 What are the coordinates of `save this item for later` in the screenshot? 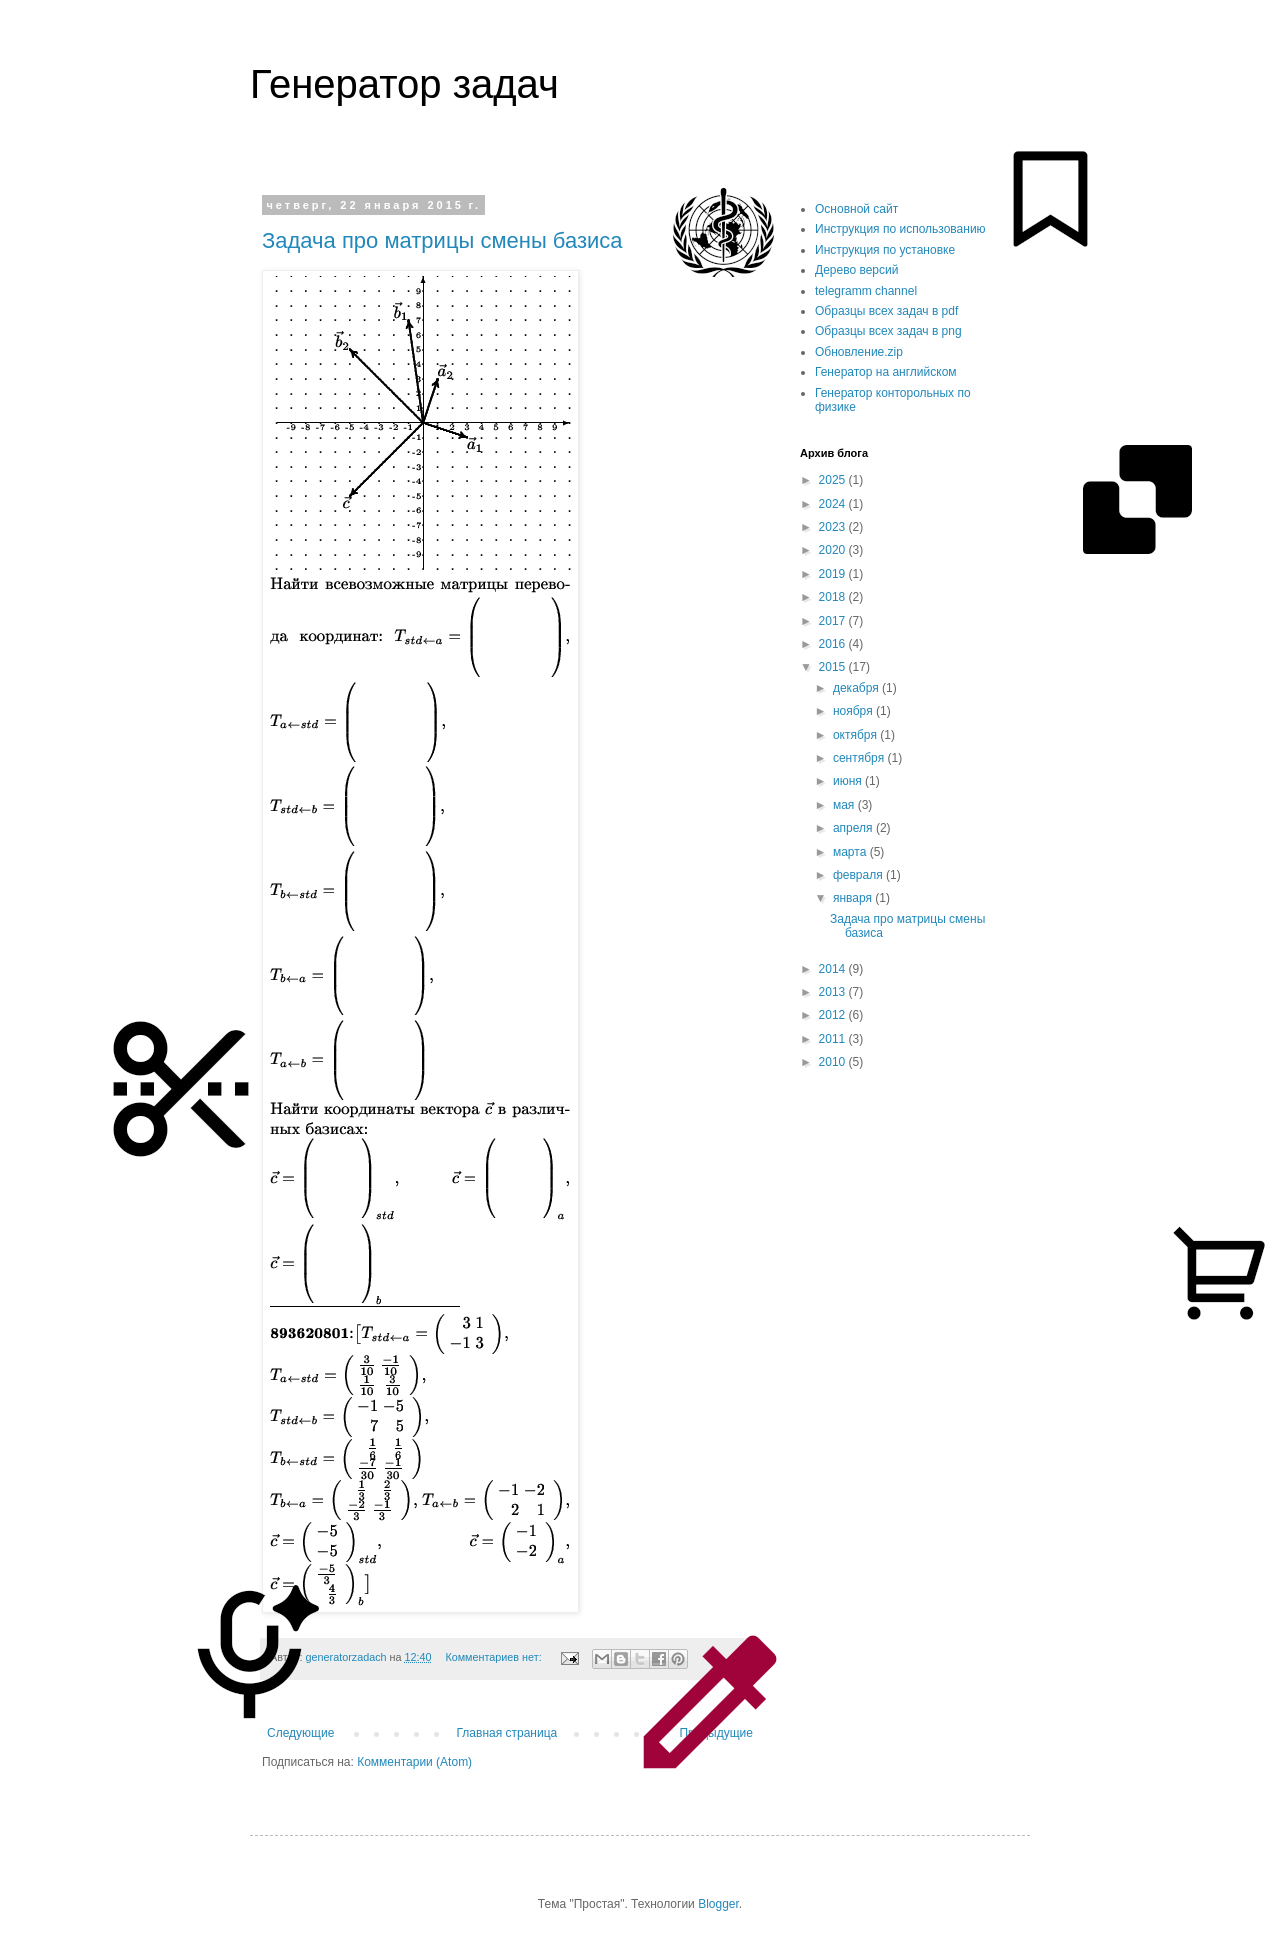 It's located at (1050, 197).